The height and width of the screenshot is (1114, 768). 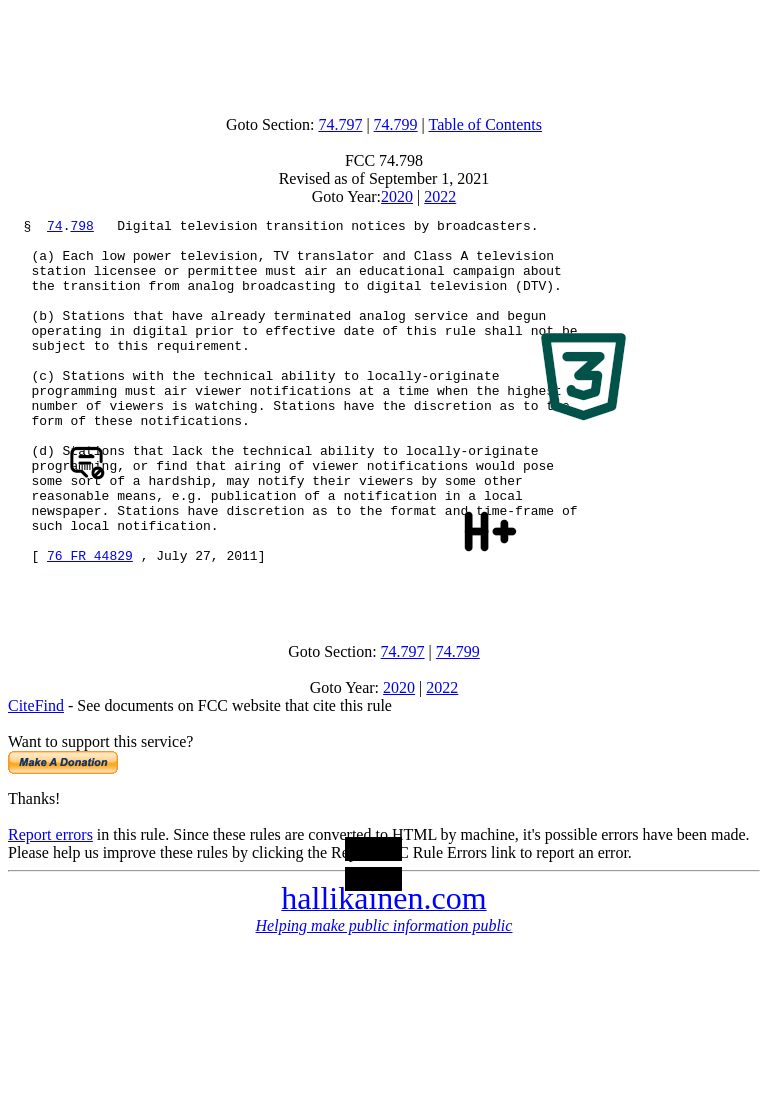 I want to click on indicates CSS3 styling or stylesheet functionality, so click(x=583, y=375).